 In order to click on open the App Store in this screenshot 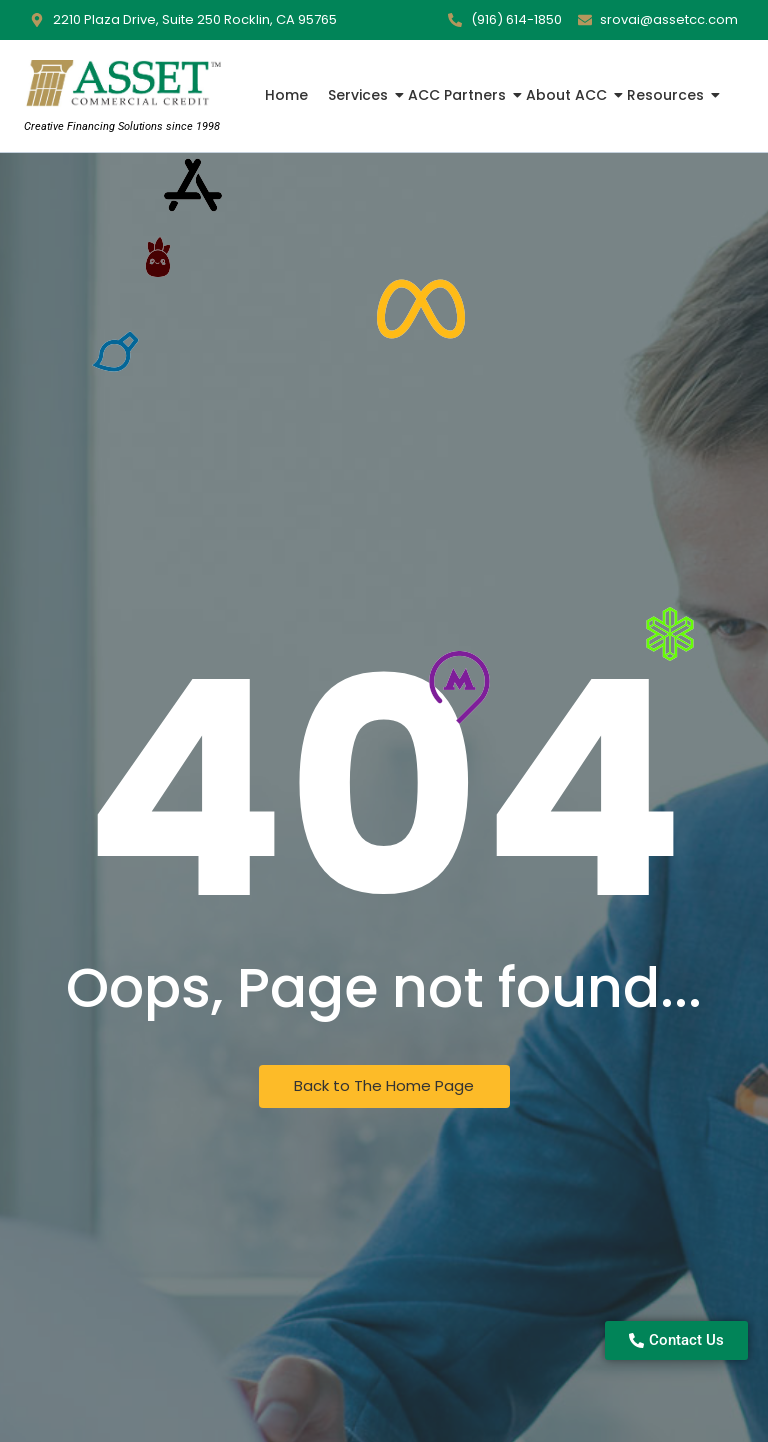, I will do `click(193, 185)`.